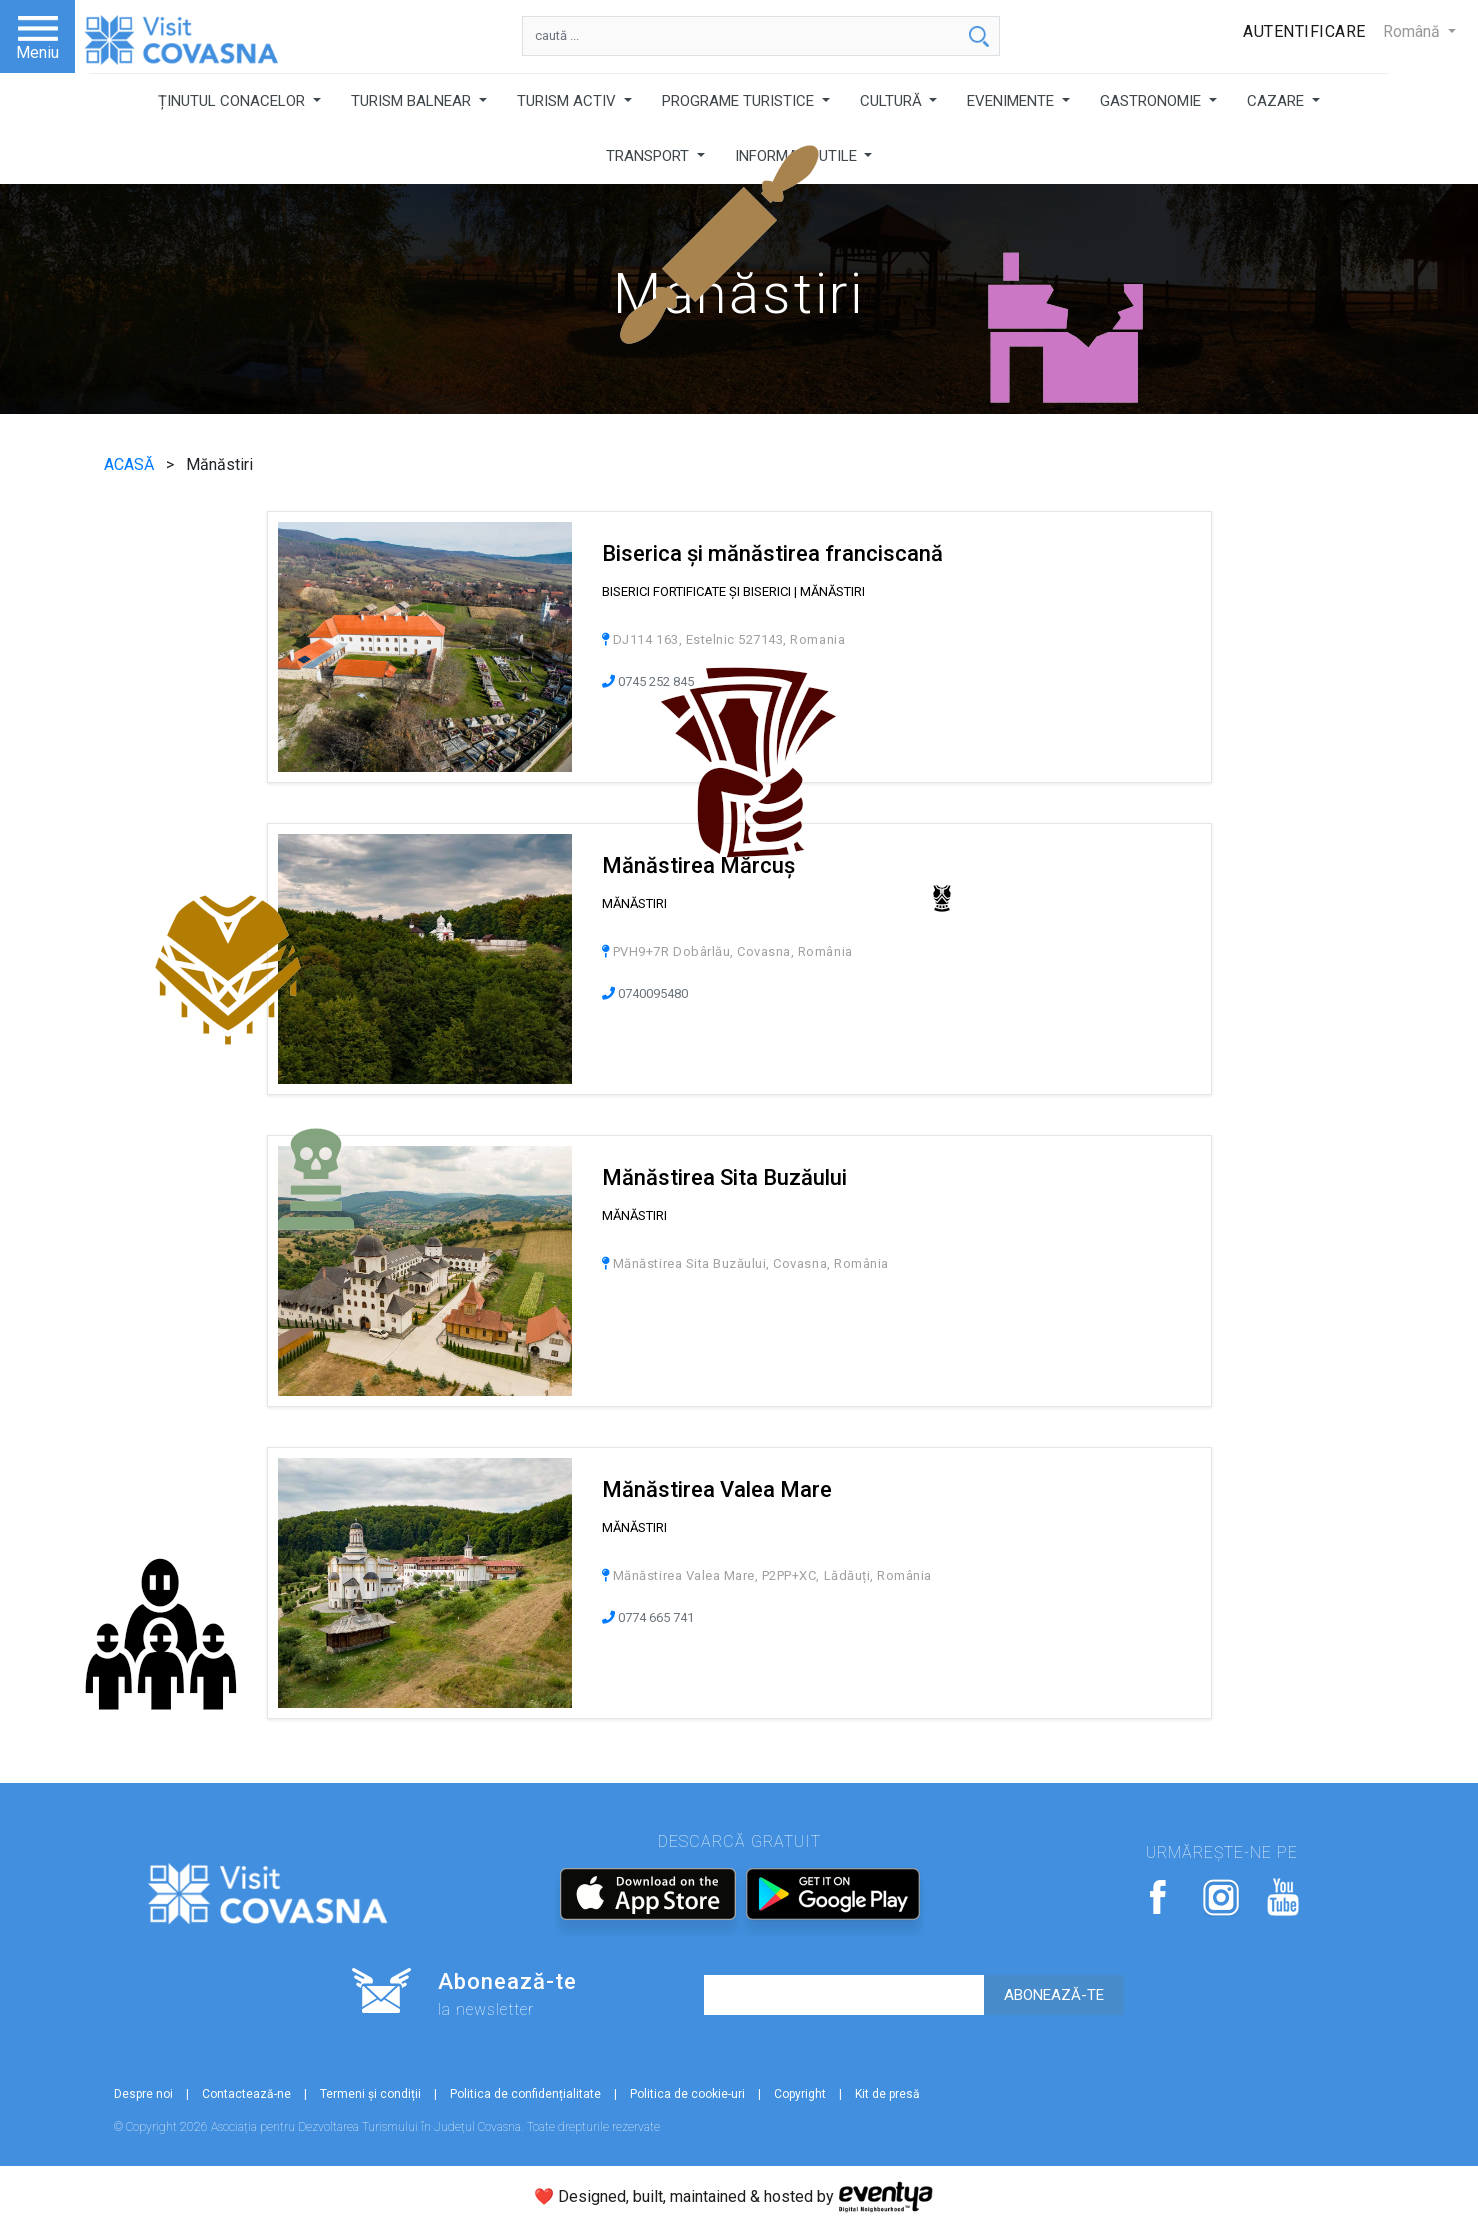 The height and width of the screenshot is (2228, 1478). I want to click on equip leather armor to your character, so click(942, 898).